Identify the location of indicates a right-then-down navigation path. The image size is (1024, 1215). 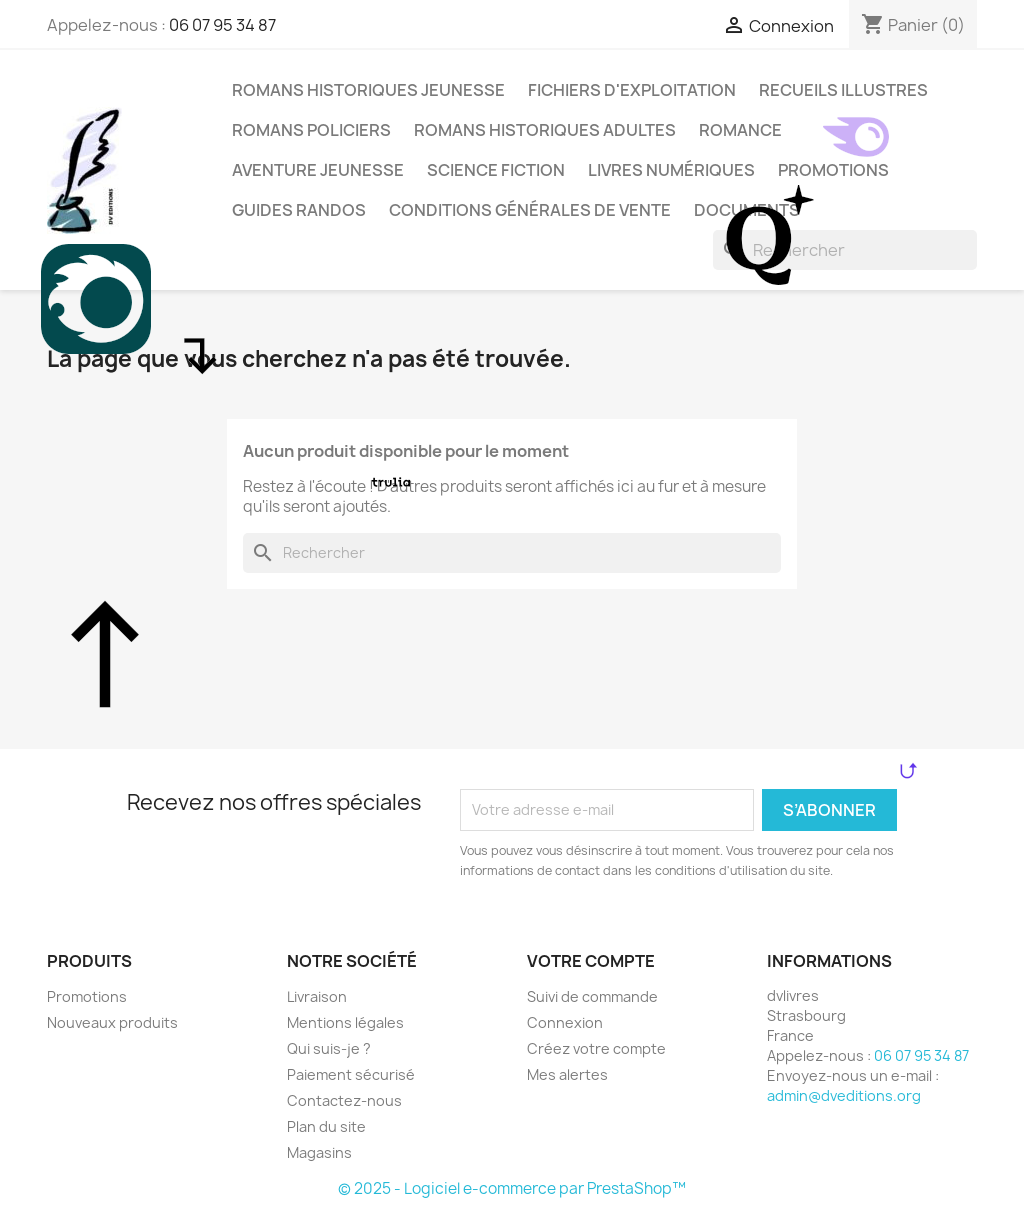
(200, 354).